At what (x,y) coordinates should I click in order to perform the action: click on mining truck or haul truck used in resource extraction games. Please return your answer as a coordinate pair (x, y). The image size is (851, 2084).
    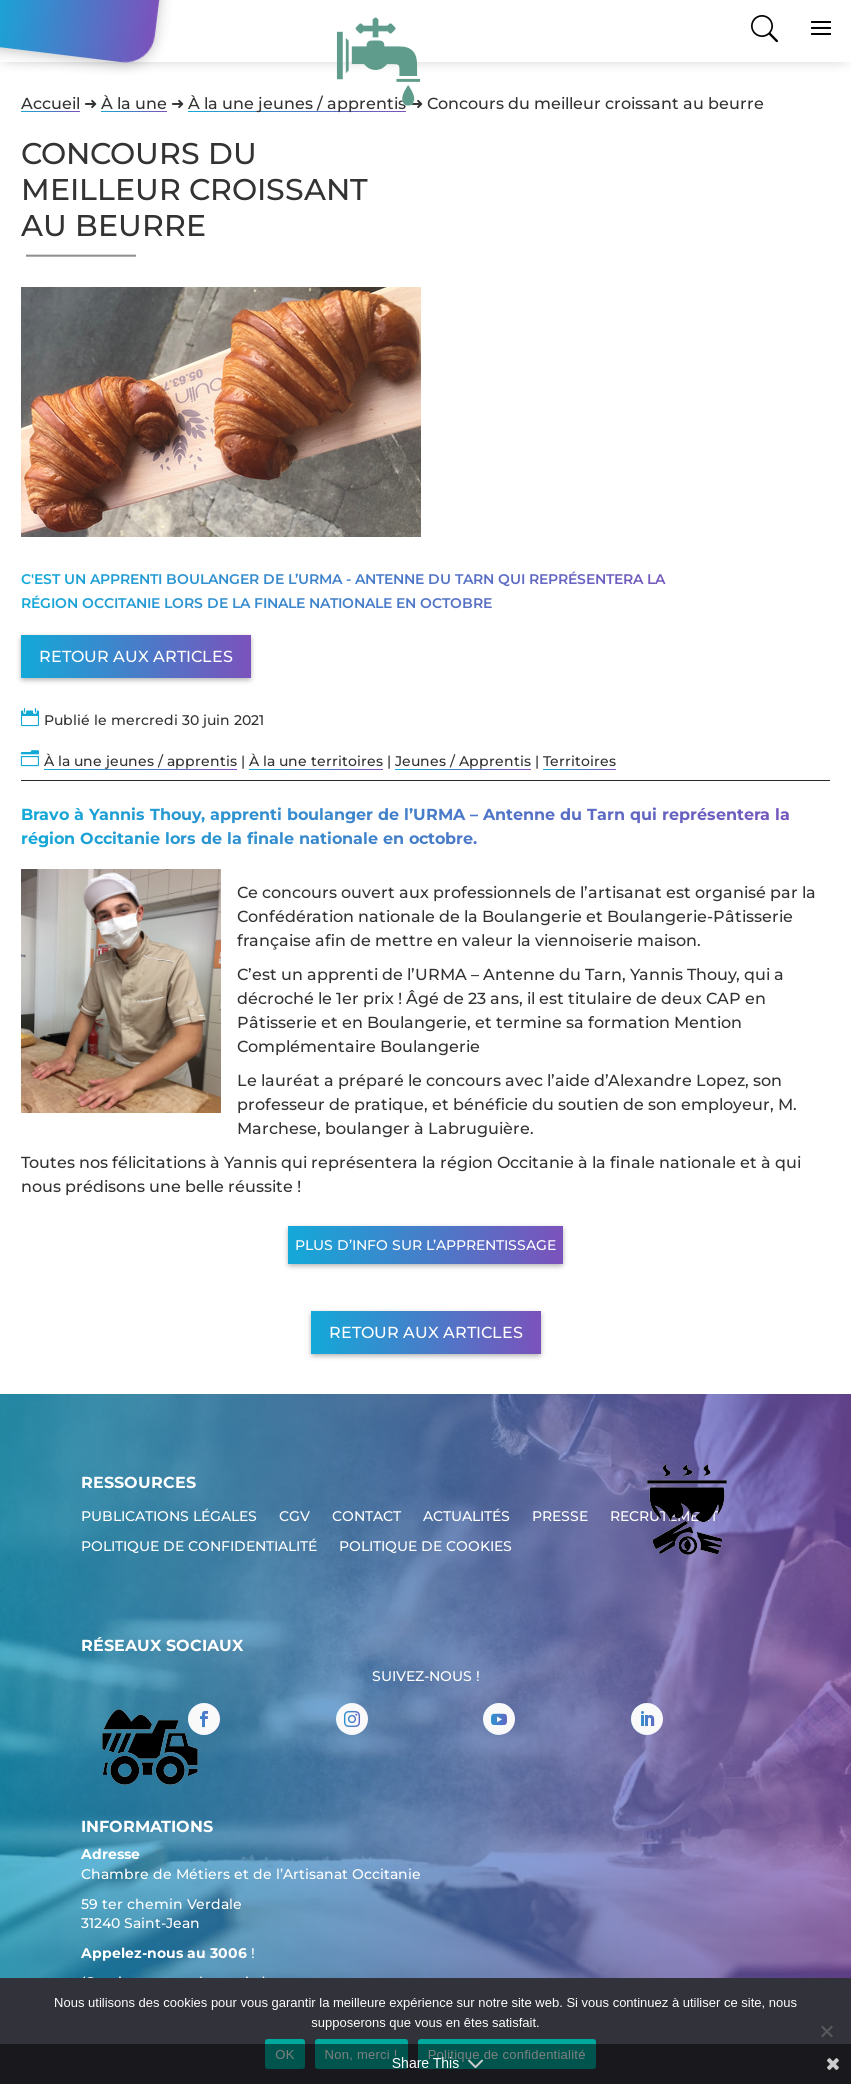
    Looking at the image, I should click on (150, 1747).